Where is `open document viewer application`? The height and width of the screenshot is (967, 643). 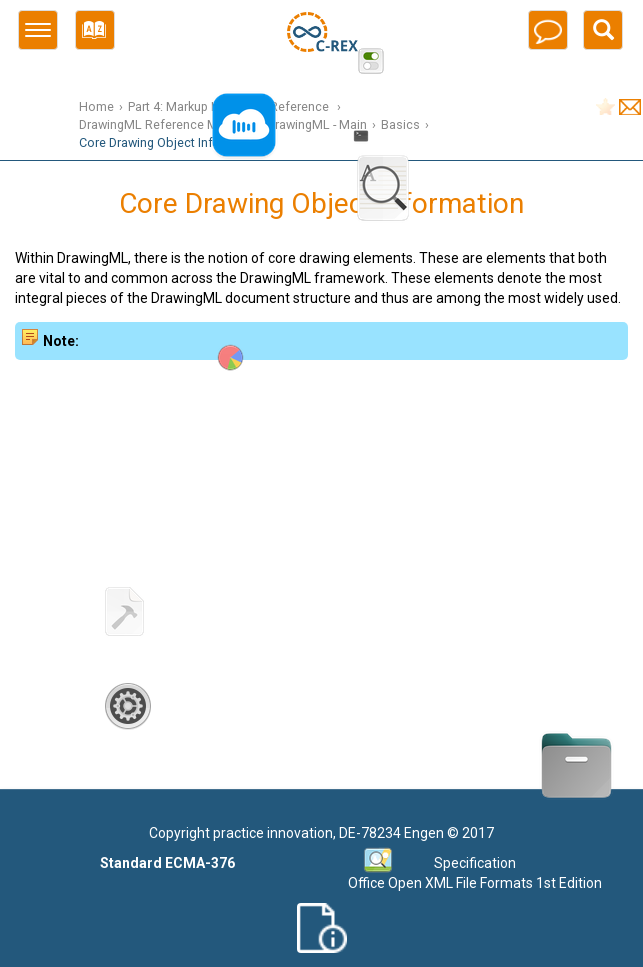
open document viewer application is located at coordinates (383, 188).